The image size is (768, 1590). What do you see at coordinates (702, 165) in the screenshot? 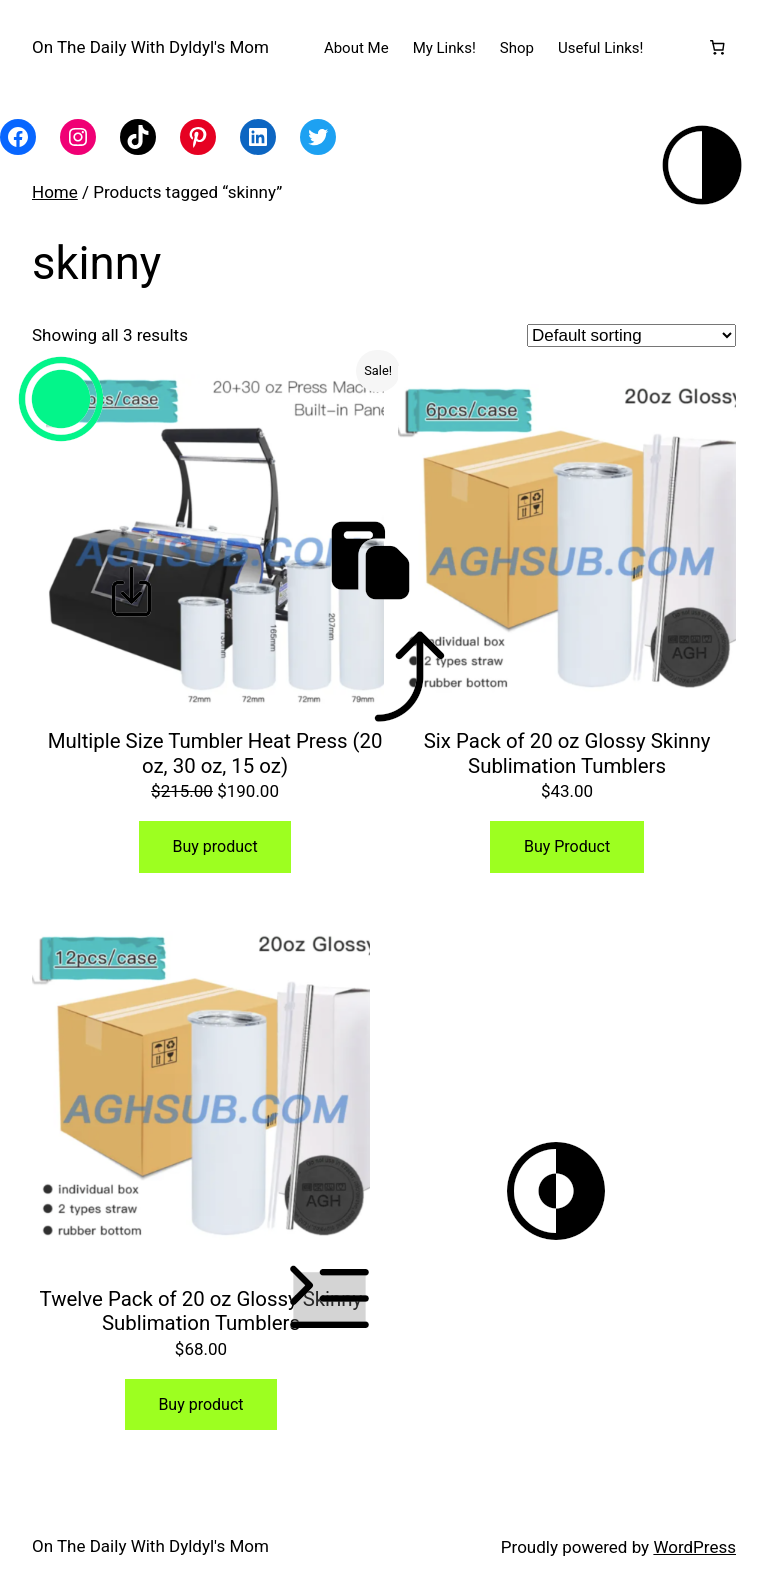
I see `adjust display contrast settings` at bounding box center [702, 165].